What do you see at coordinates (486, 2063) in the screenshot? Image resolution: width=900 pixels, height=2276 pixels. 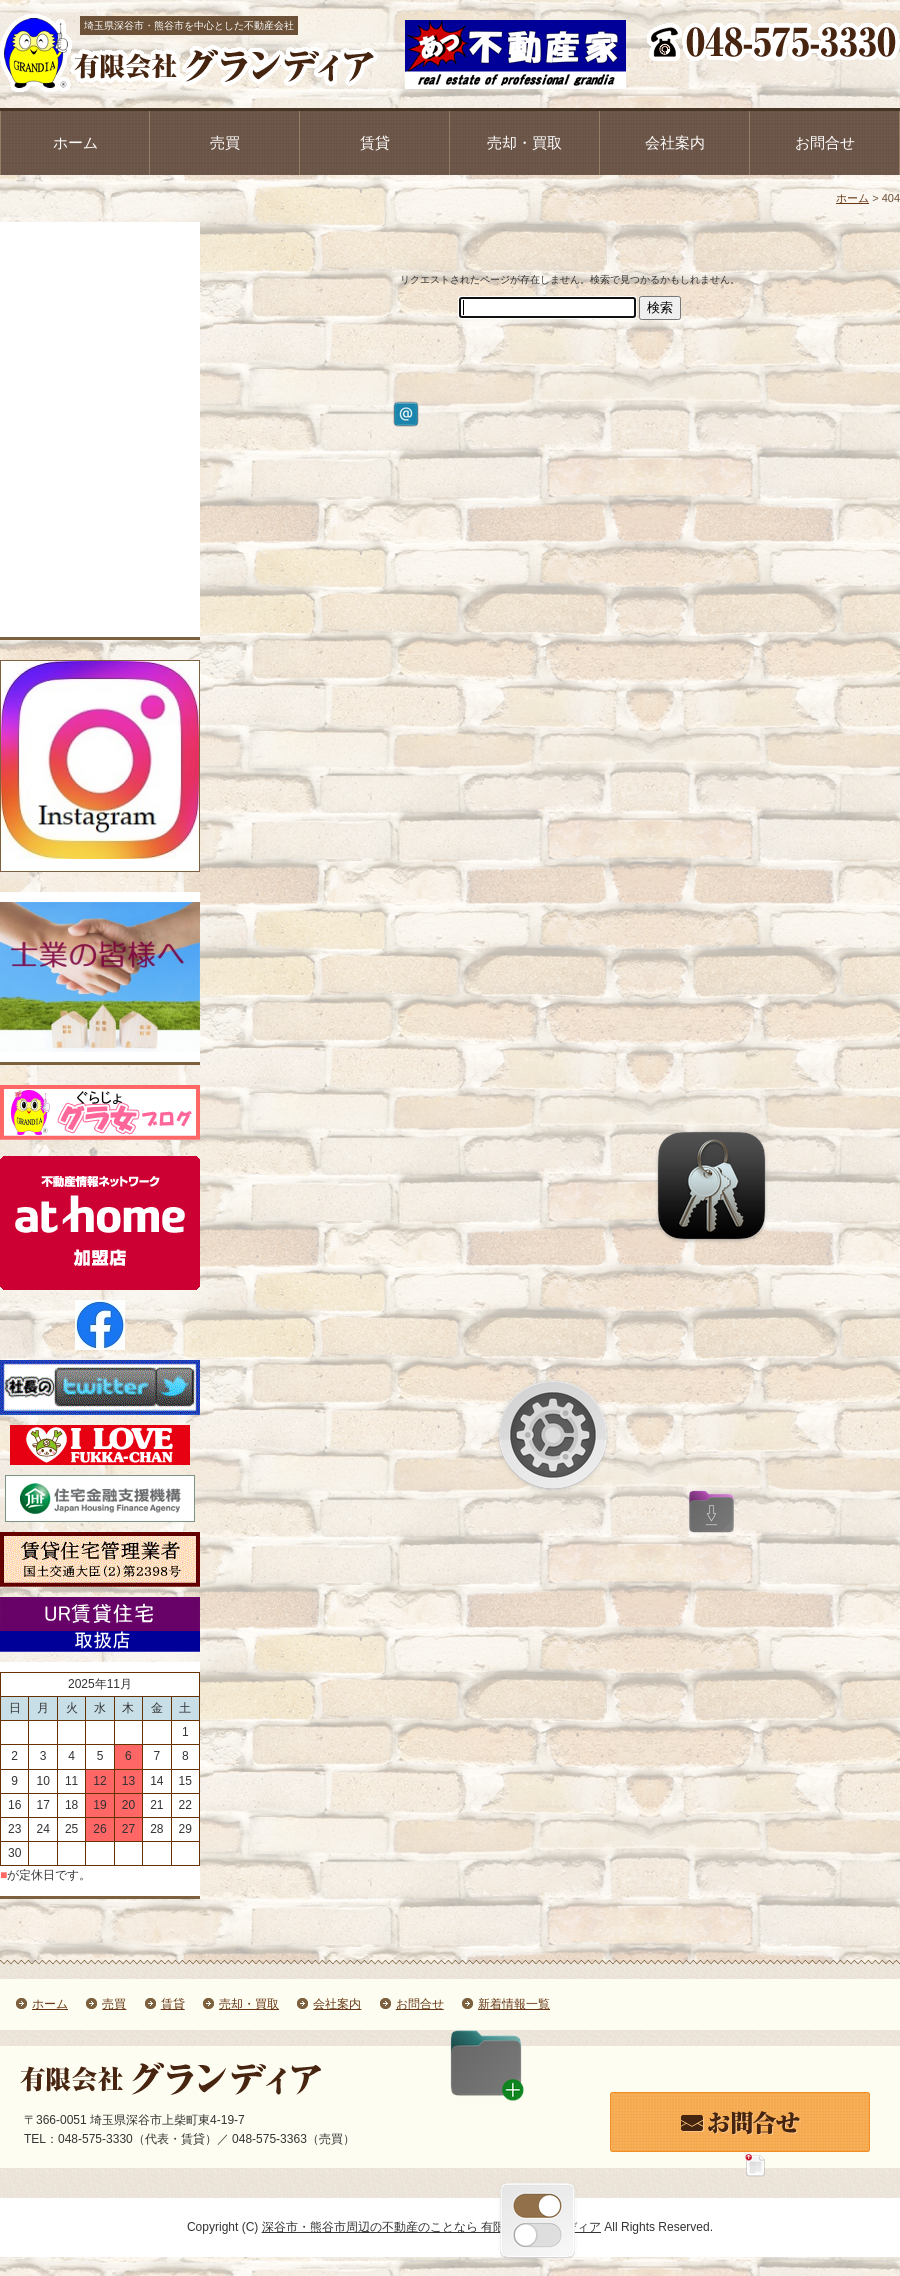 I see `create a new folder` at bounding box center [486, 2063].